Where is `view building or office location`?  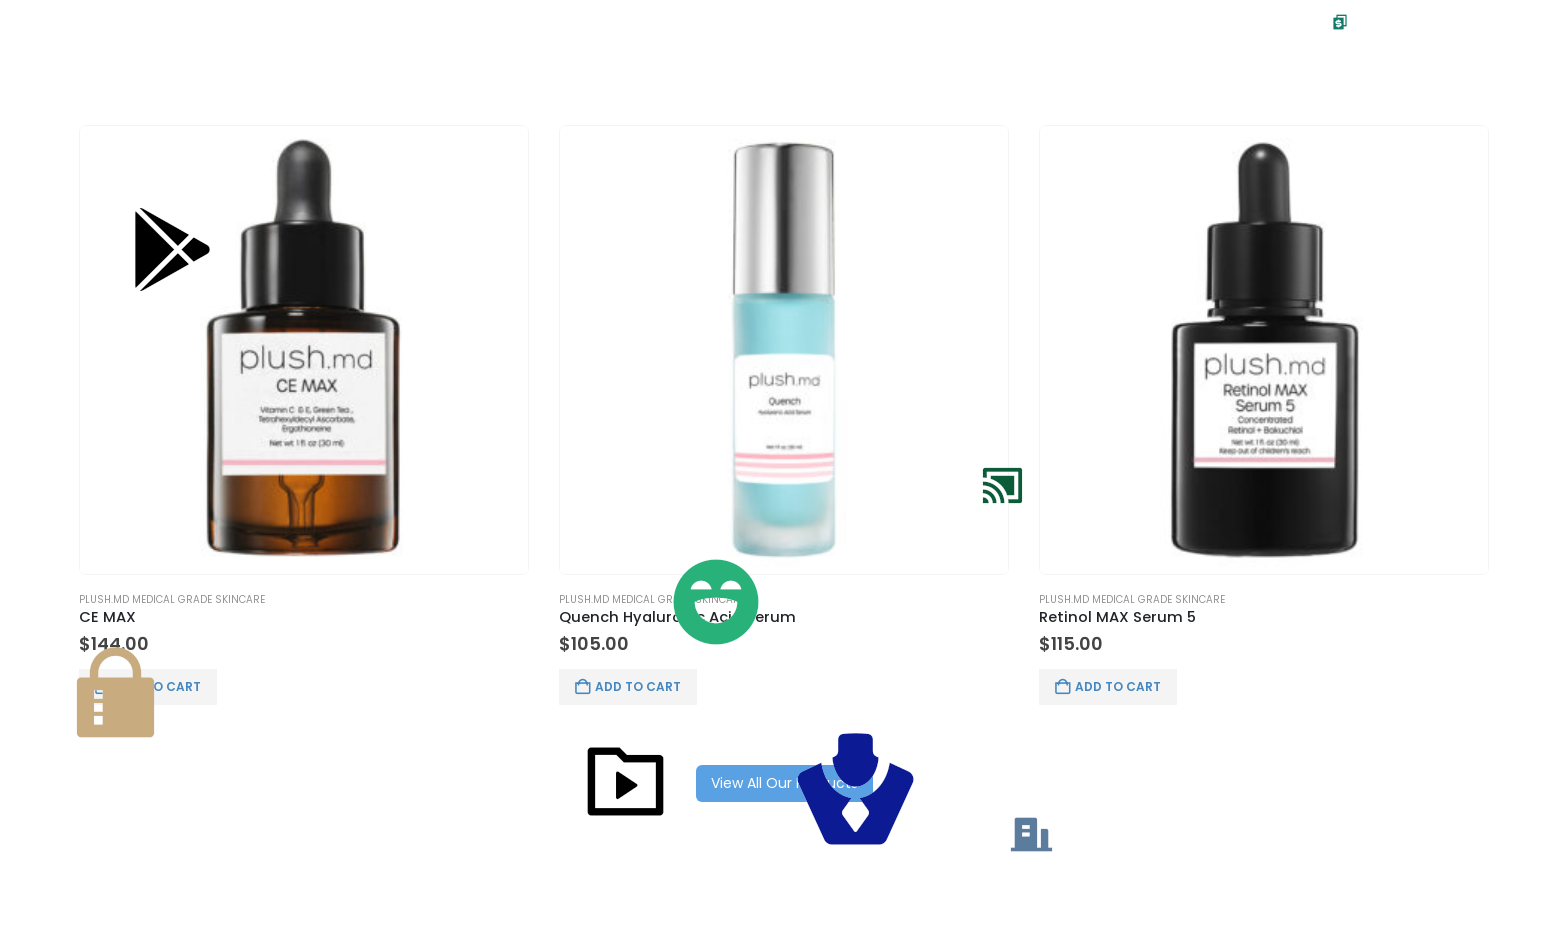 view building or office location is located at coordinates (1031, 834).